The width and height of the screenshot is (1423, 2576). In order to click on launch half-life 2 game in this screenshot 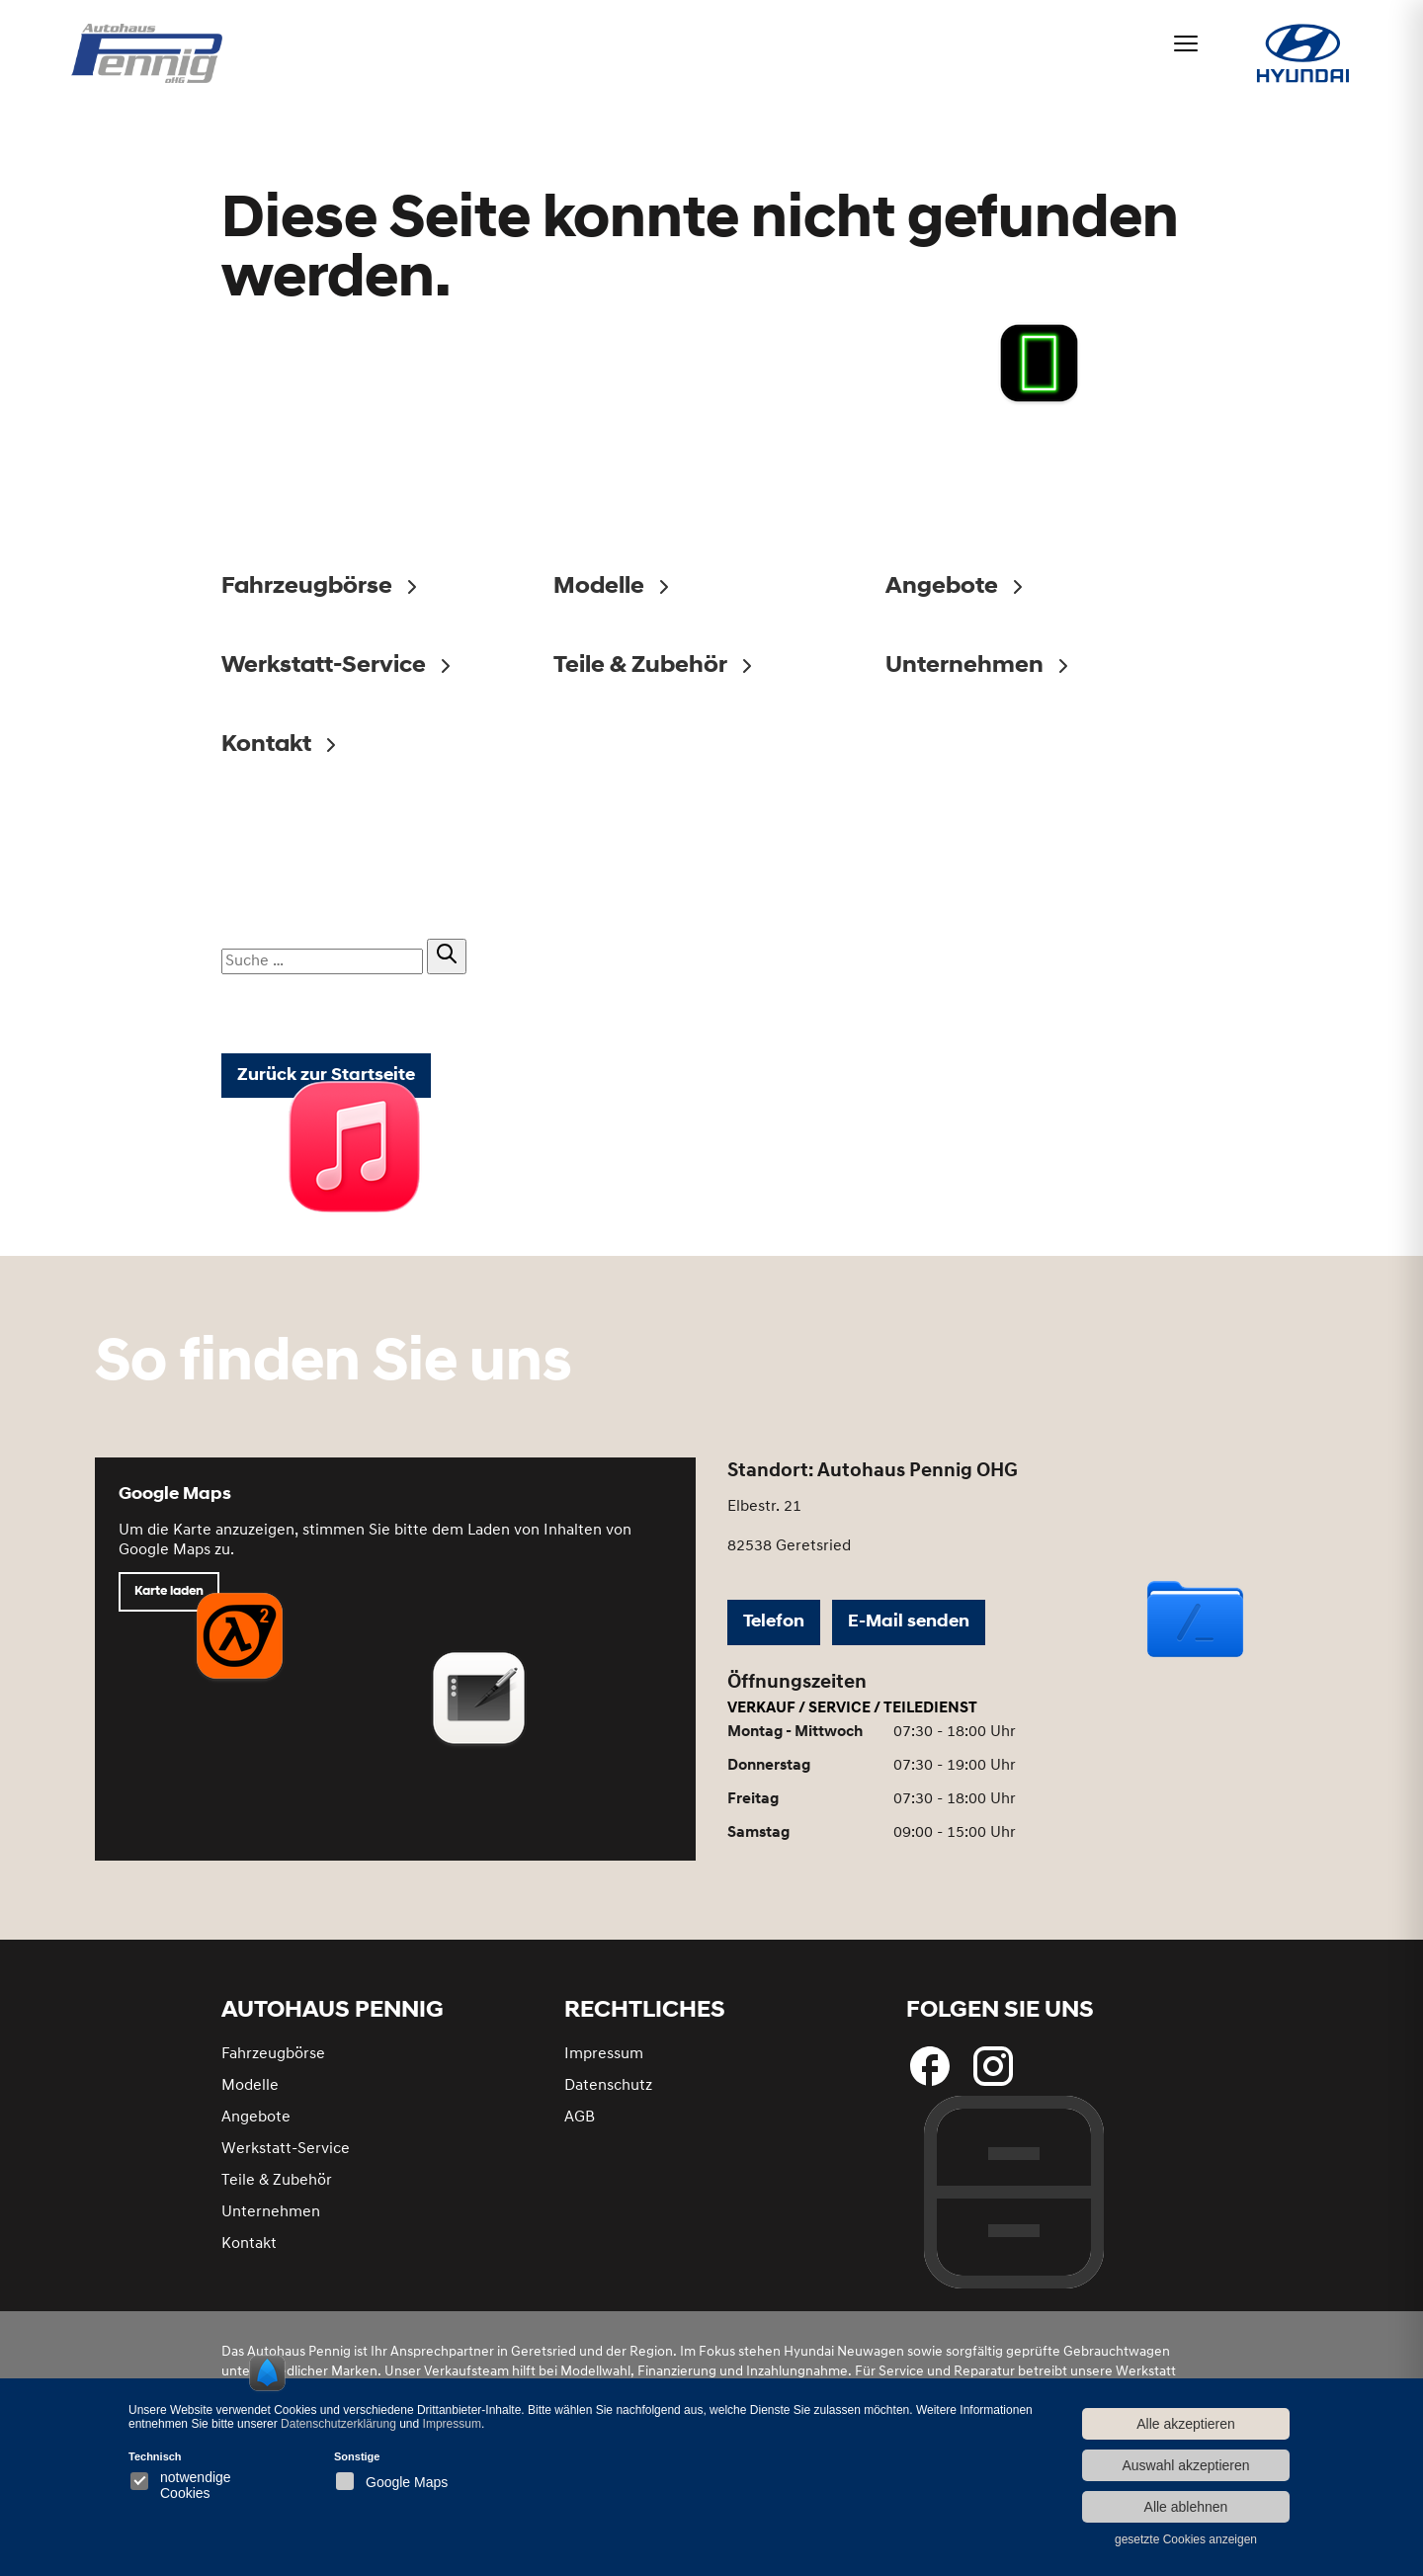, I will do `click(239, 1635)`.